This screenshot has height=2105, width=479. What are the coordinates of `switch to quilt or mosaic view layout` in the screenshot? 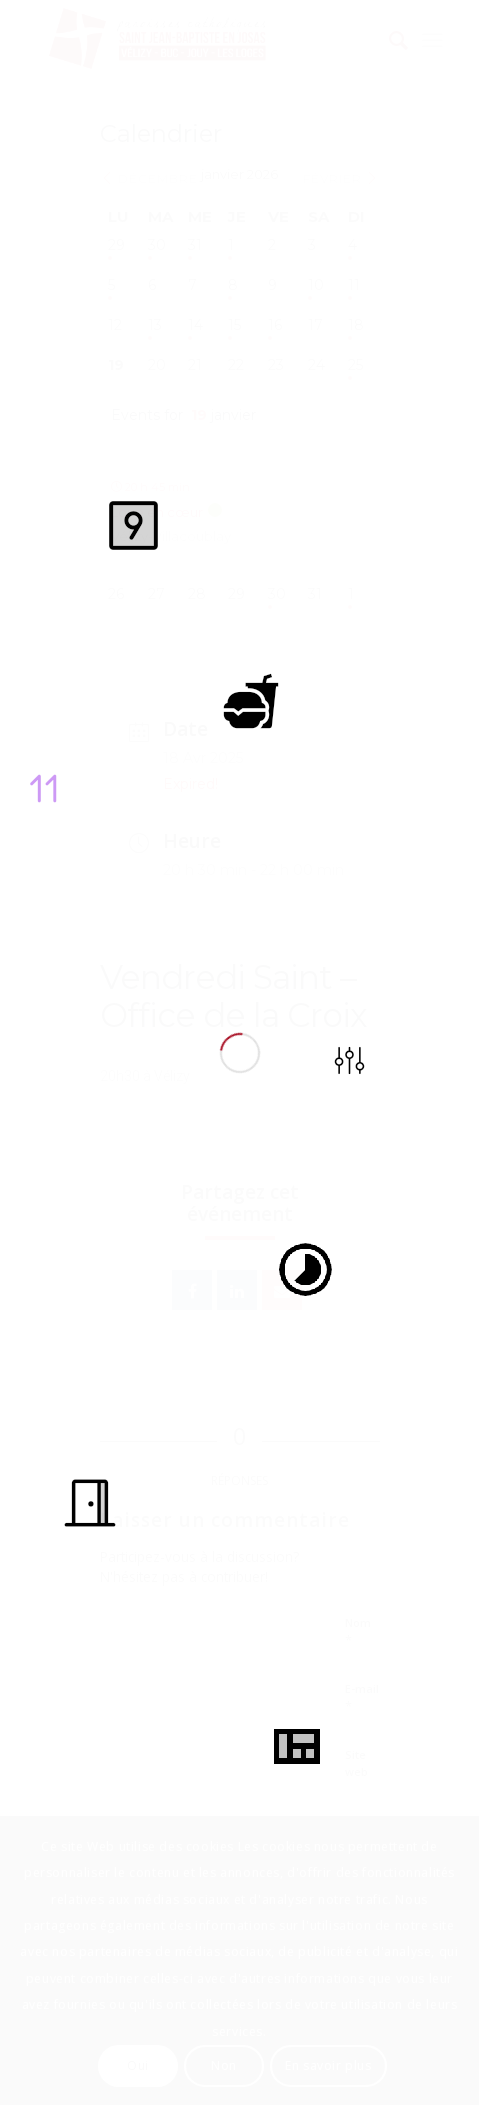 It's located at (295, 1747).